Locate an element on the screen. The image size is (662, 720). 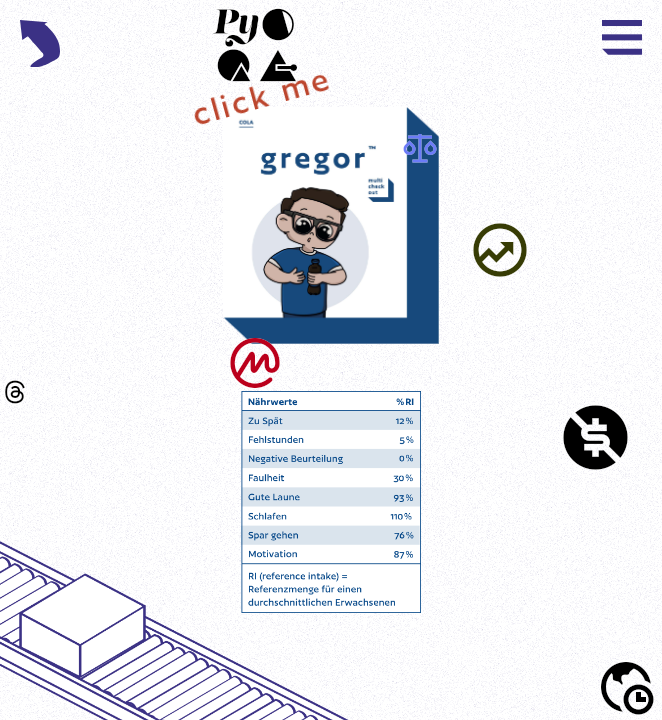
access legal or terms of service information is located at coordinates (420, 149).